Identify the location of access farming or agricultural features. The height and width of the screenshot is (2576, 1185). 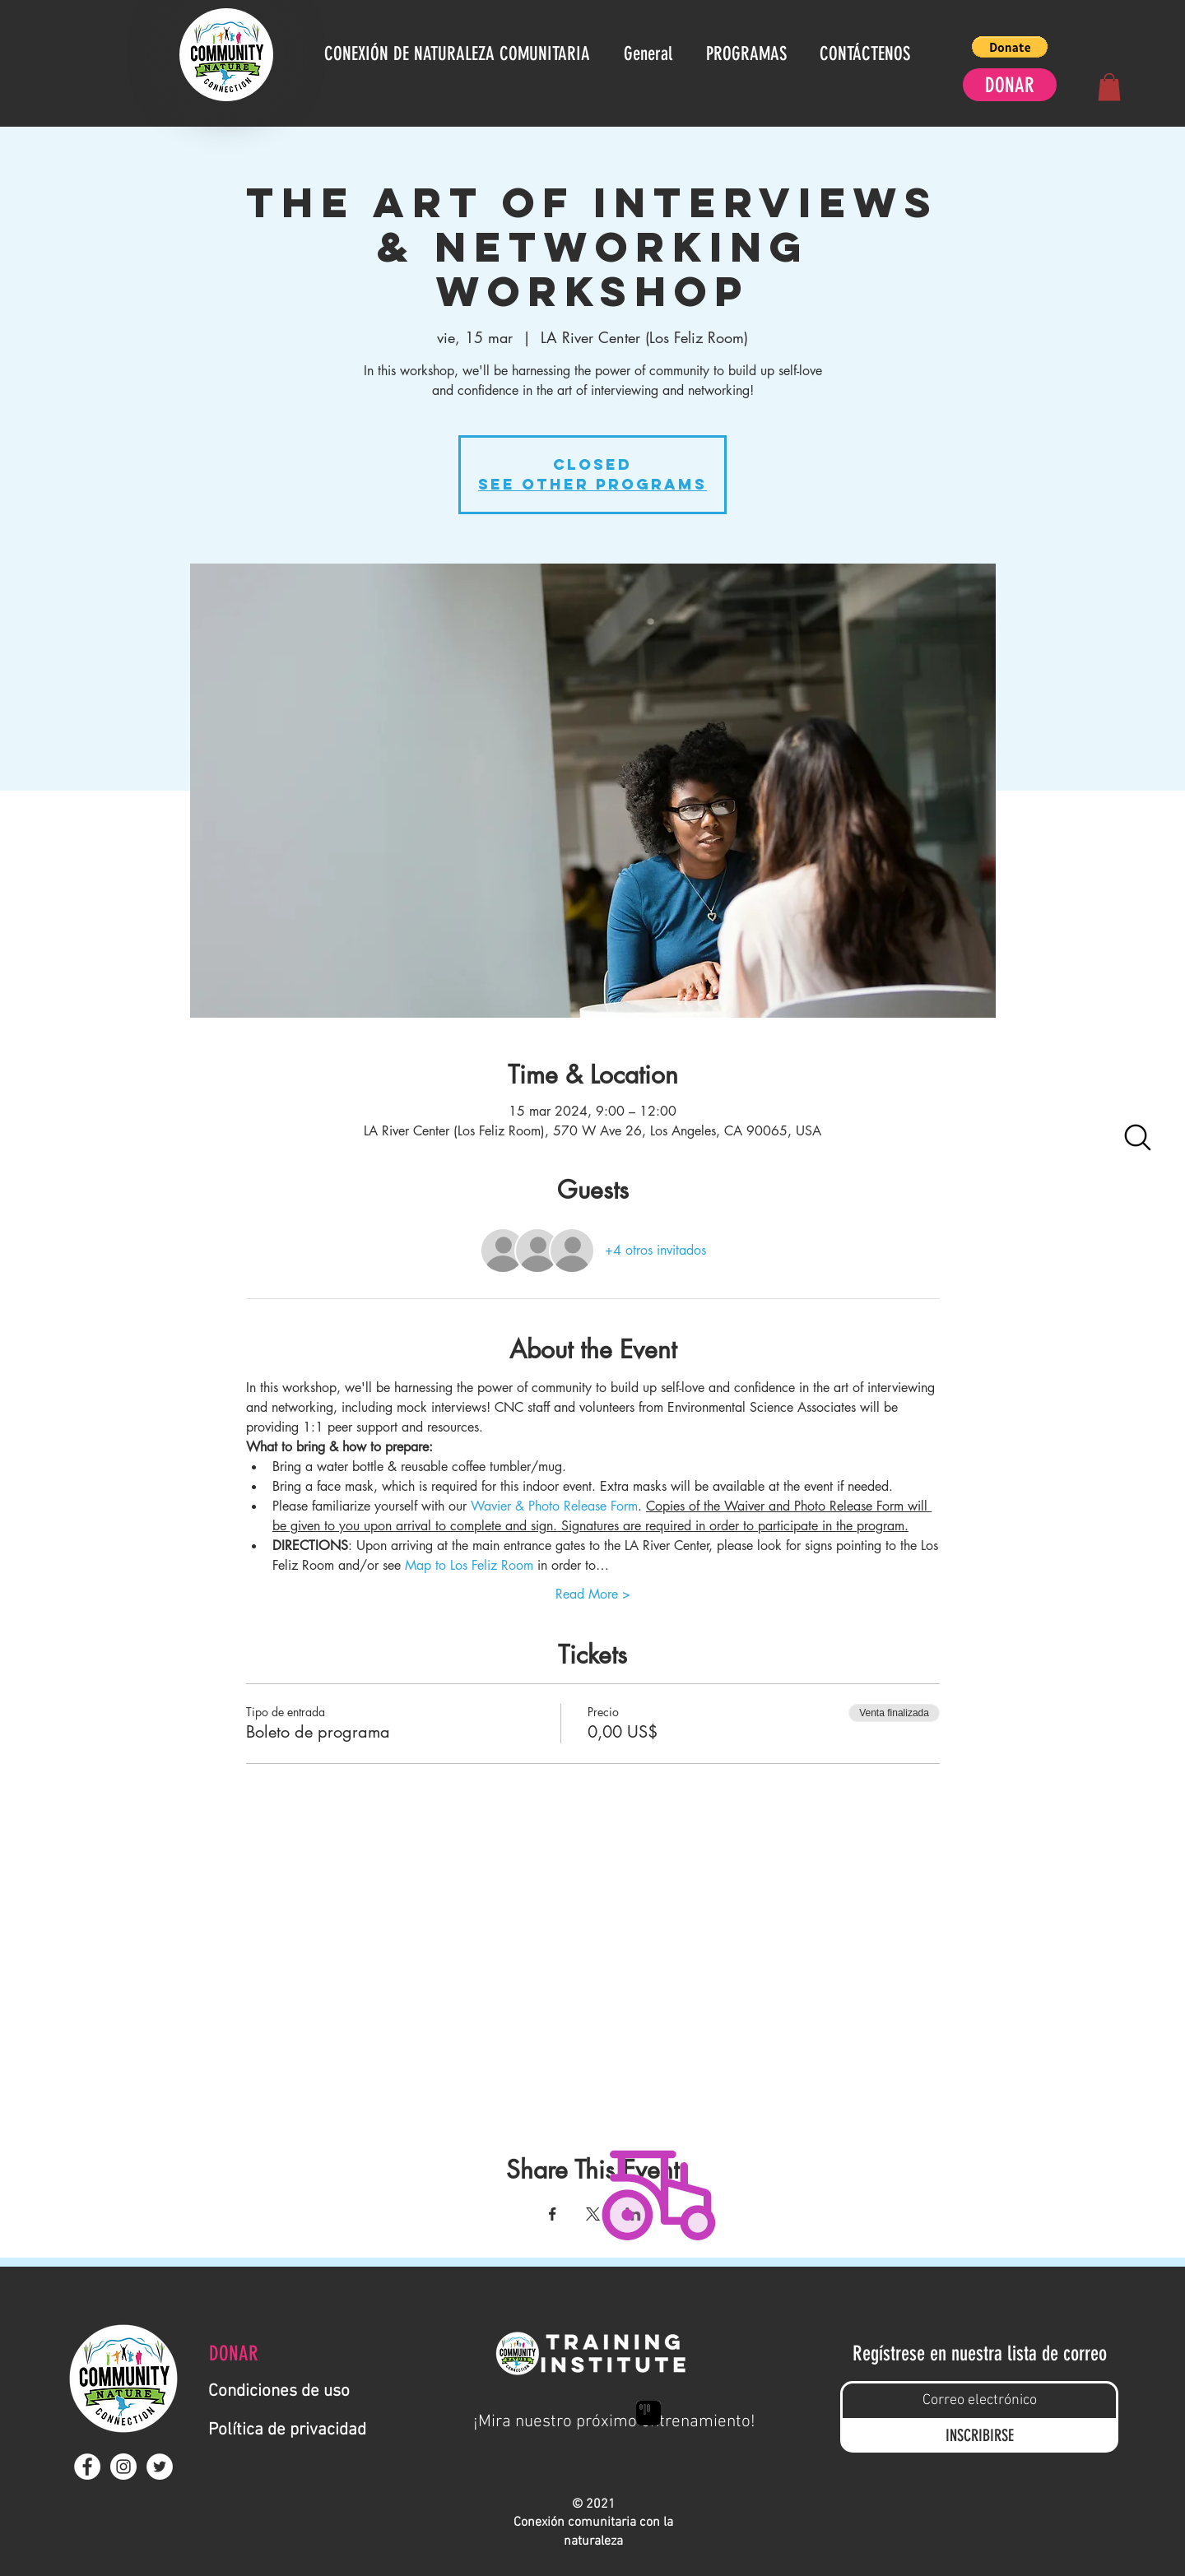
(657, 2193).